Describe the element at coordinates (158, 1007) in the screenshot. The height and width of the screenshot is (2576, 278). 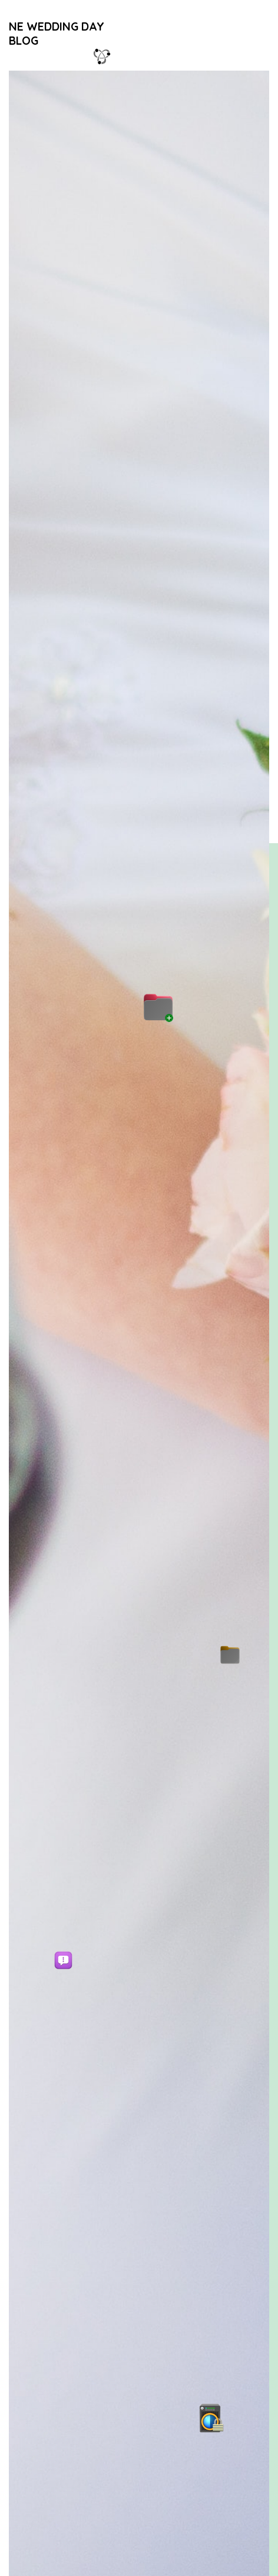
I see `create a new folder` at that location.